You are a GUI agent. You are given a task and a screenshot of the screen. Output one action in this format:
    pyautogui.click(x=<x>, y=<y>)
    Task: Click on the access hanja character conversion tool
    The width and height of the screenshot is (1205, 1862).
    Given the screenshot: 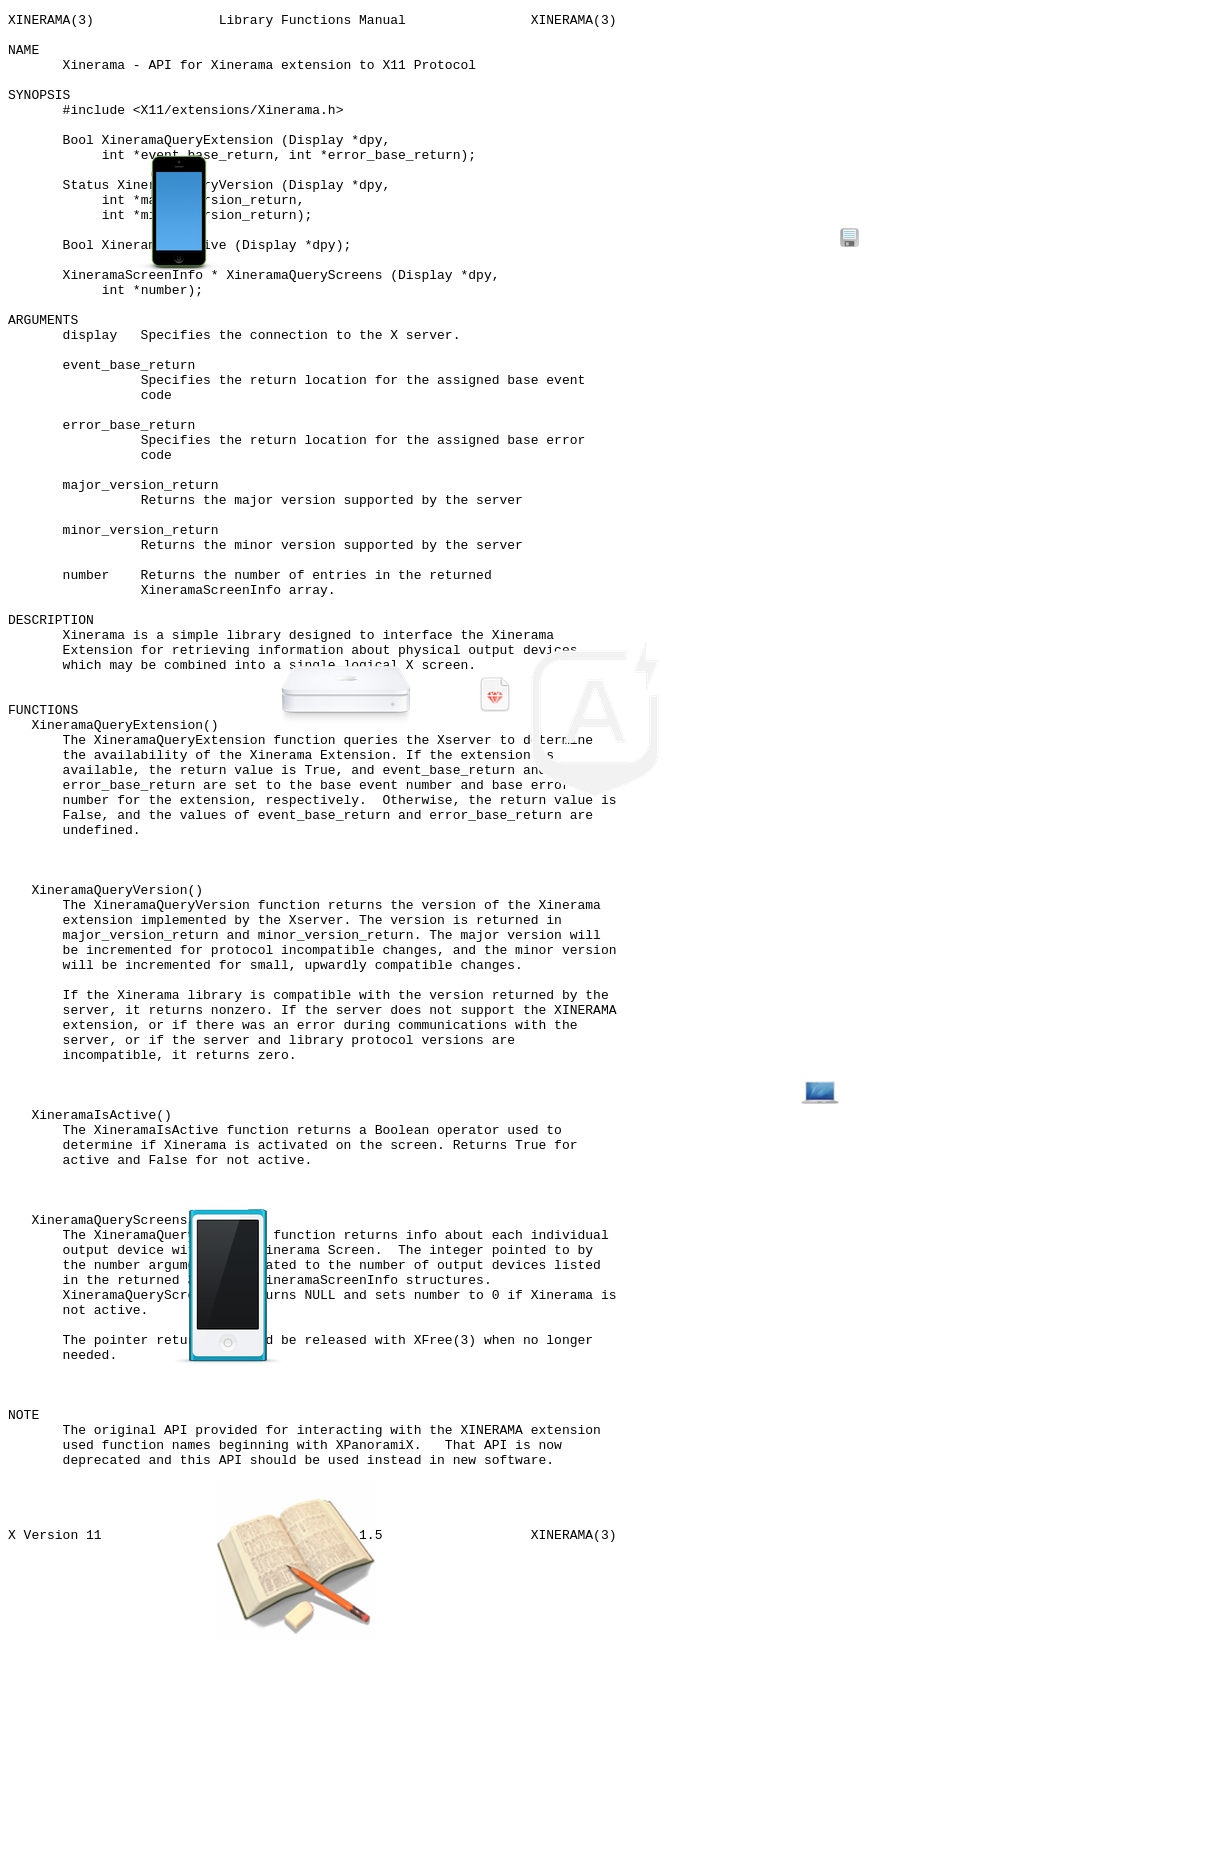 What is the action you would take?
    pyautogui.click(x=296, y=1561)
    